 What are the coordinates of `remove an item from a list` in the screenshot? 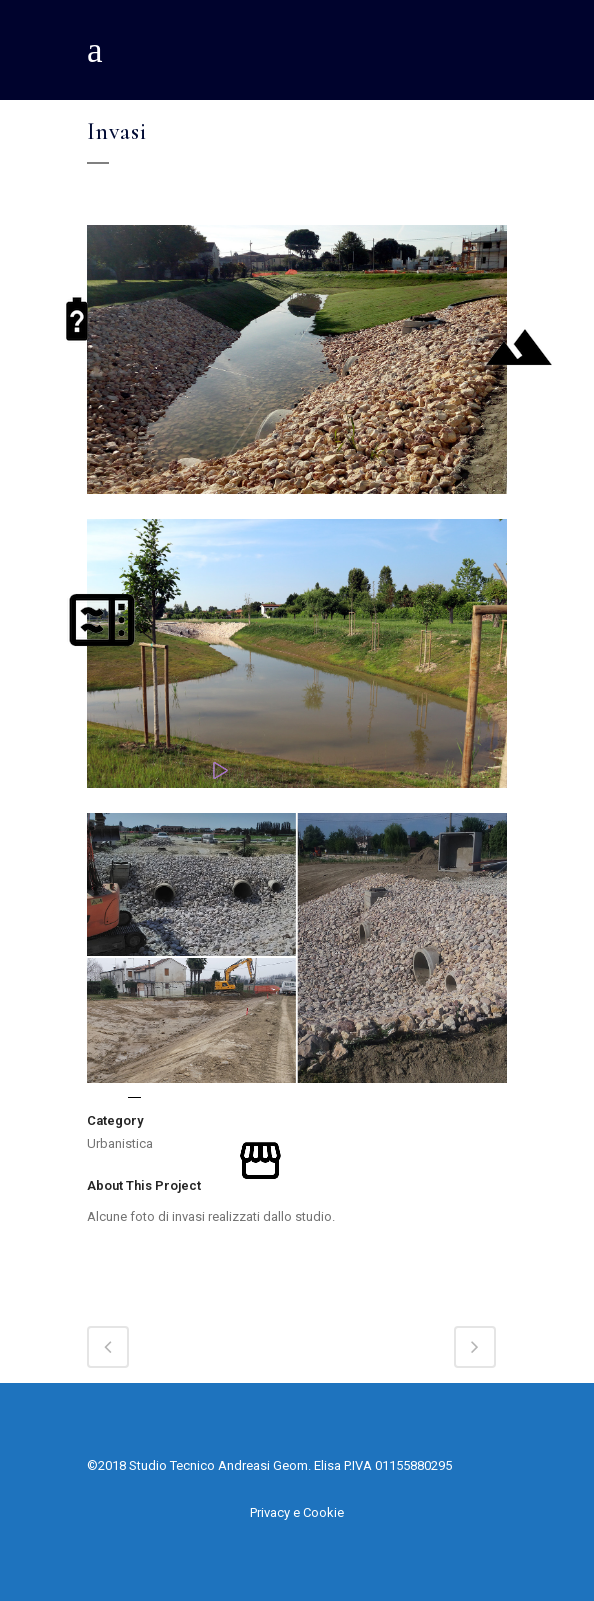 It's located at (134, 1097).